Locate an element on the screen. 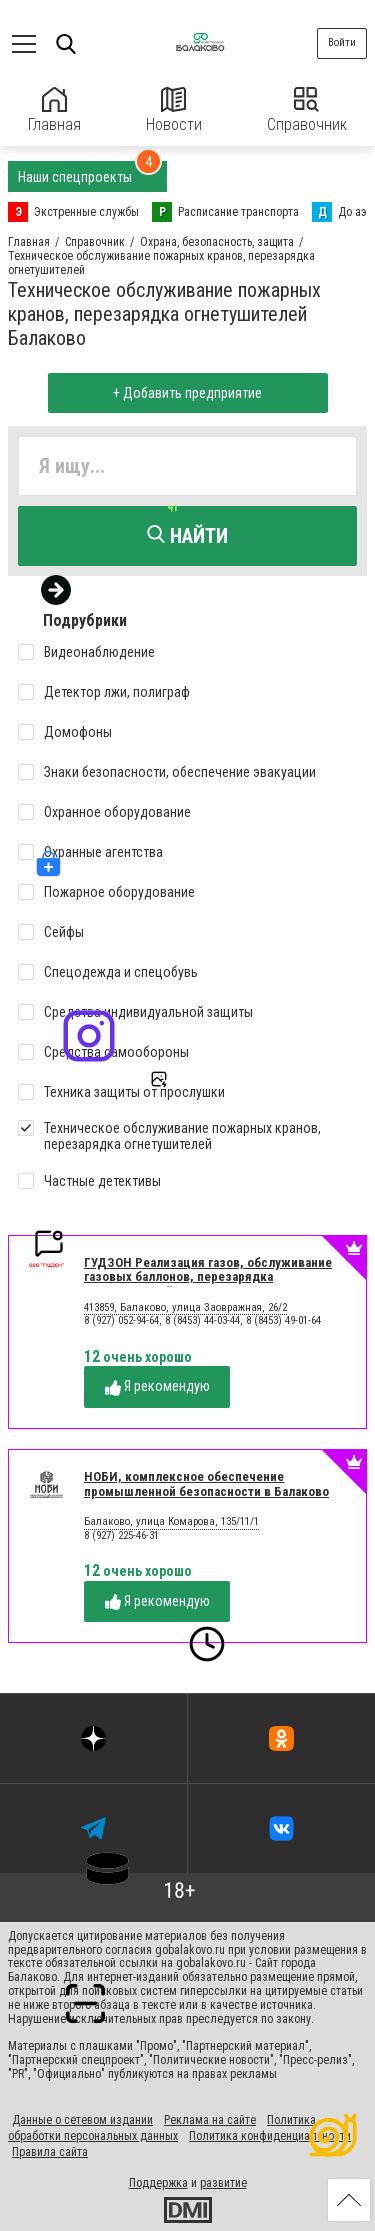 Image resolution: width=375 pixels, height=2231 pixels. scan a barcode or QR code is located at coordinates (85, 2003).